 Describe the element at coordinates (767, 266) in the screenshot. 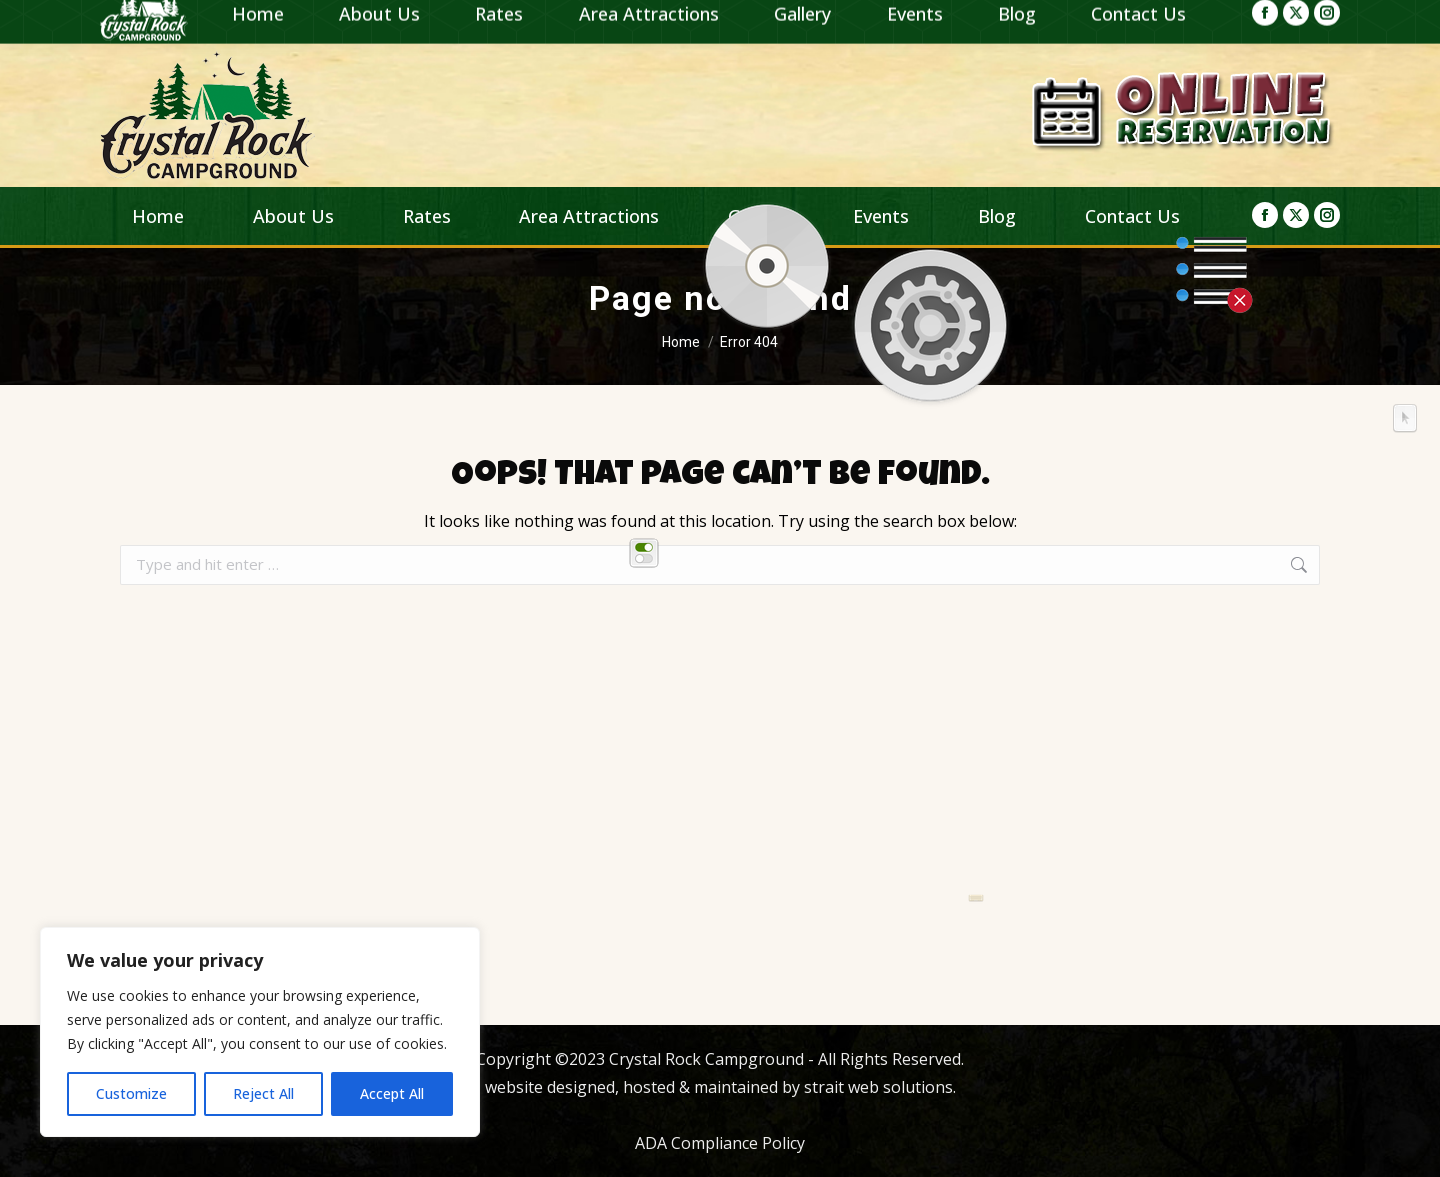

I see `access CD/DVD drive or optical media` at that location.